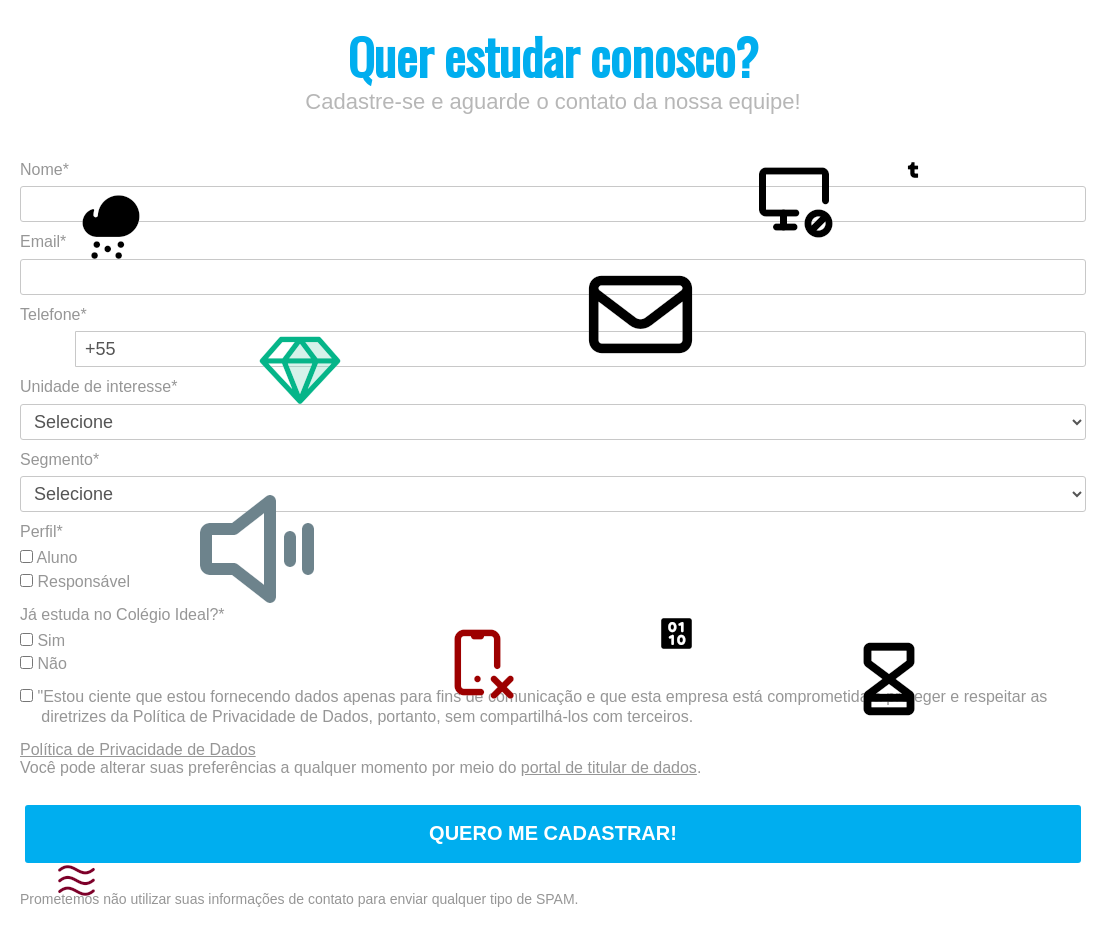 The image size is (1106, 927). Describe the element at coordinates (111, 226) in the screenshot. I see `indicates snowy weather conditions` at that location.